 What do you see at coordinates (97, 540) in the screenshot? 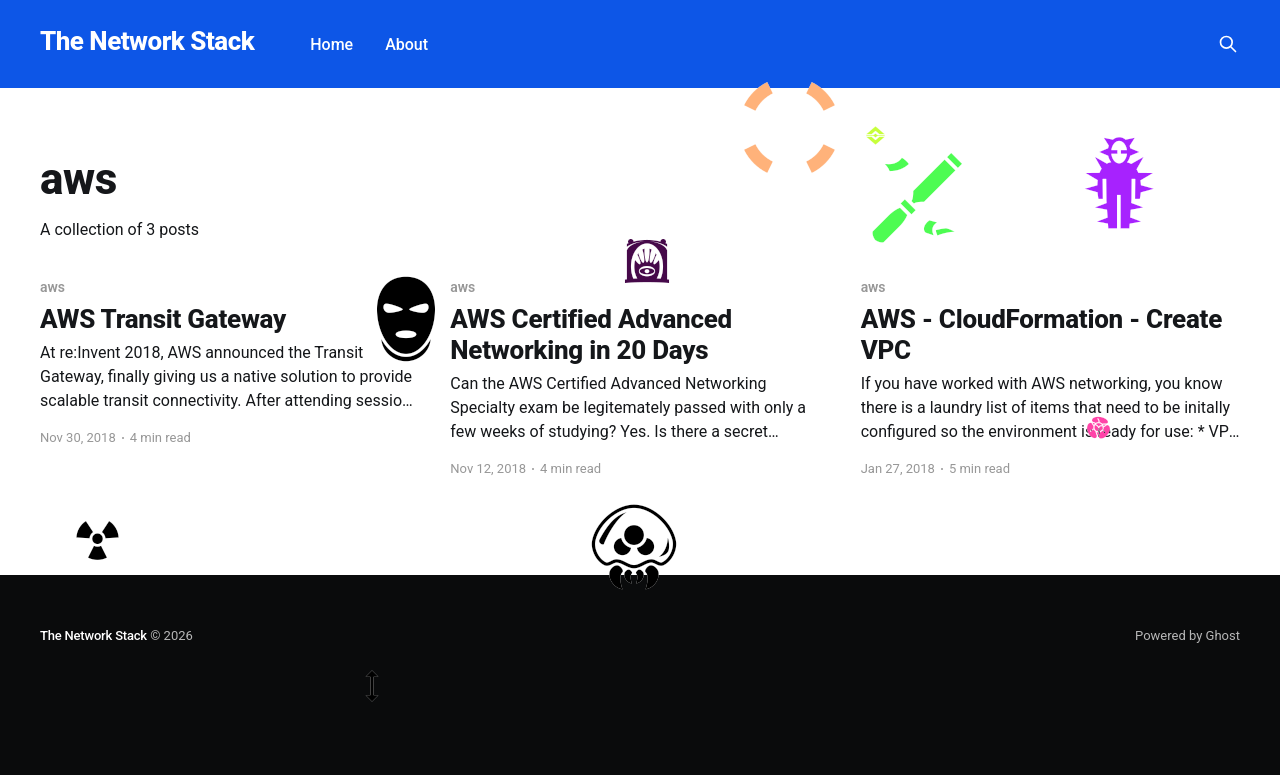
I see `indicates radioactive or hazardous material warning` at bounding box center [97, 540].